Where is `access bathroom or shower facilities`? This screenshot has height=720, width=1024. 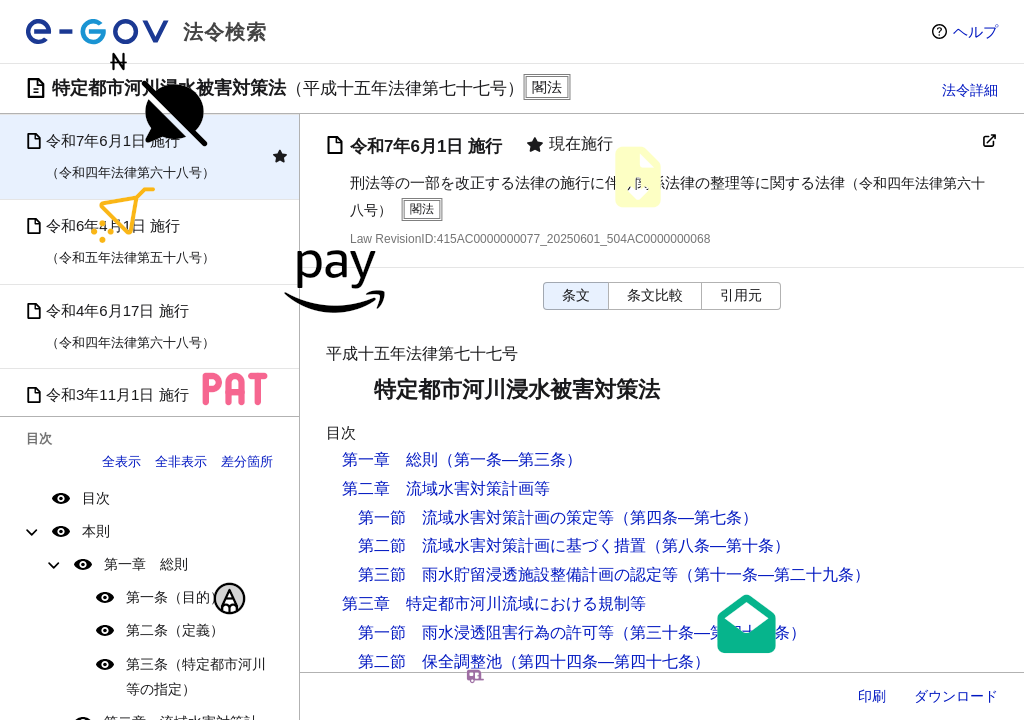
access bathroom or shower facilities is located at coordinates (122, 212).